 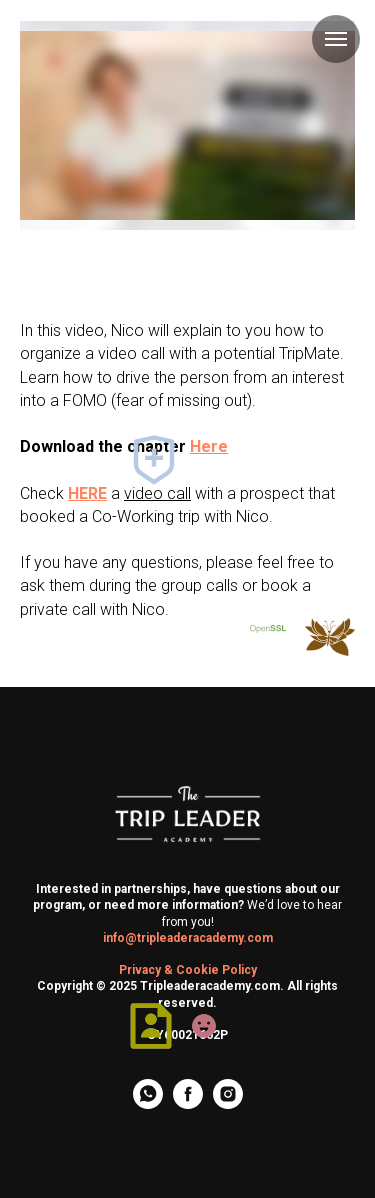 I want to click on view user profile document, so click(x=151, y=1026).